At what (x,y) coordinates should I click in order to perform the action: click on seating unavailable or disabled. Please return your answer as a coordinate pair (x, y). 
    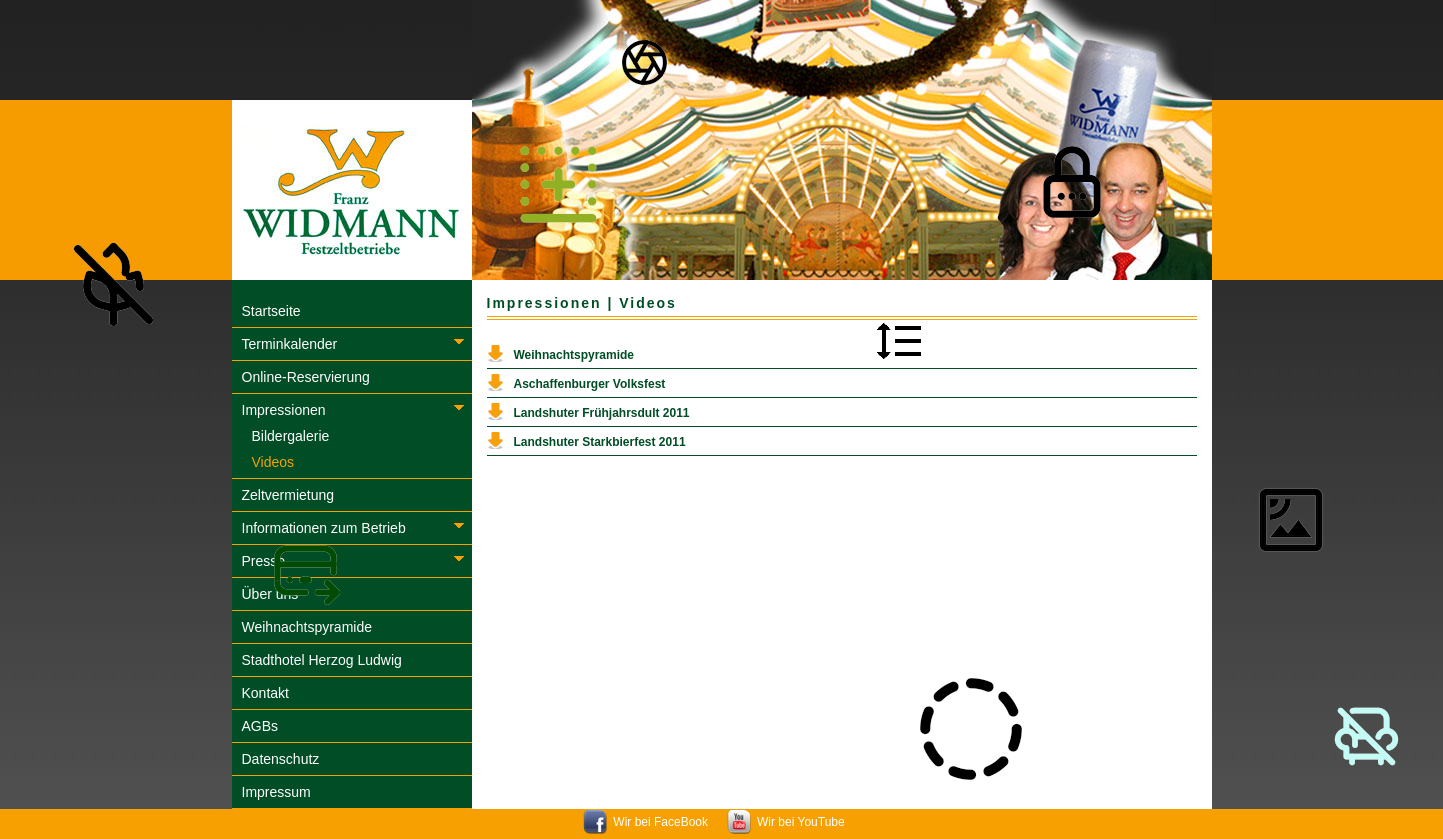
    Looking at the image, I should click on (1366, 736).